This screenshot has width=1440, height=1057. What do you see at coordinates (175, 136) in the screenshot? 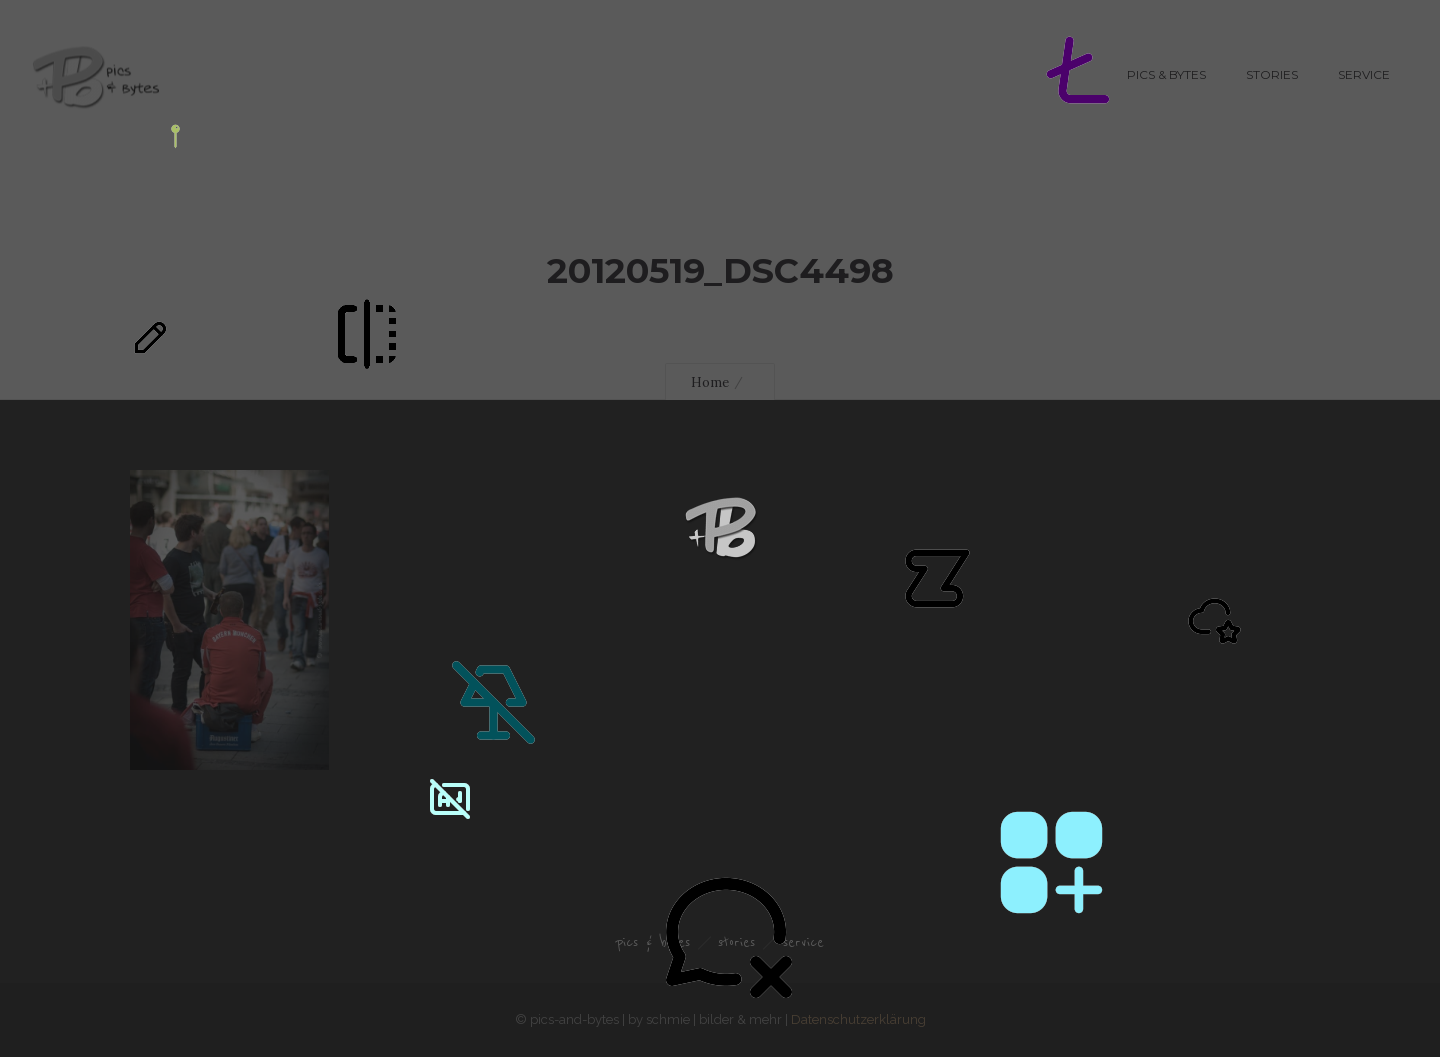
I see `mark a location on the map` at bounding box center [175, 136].